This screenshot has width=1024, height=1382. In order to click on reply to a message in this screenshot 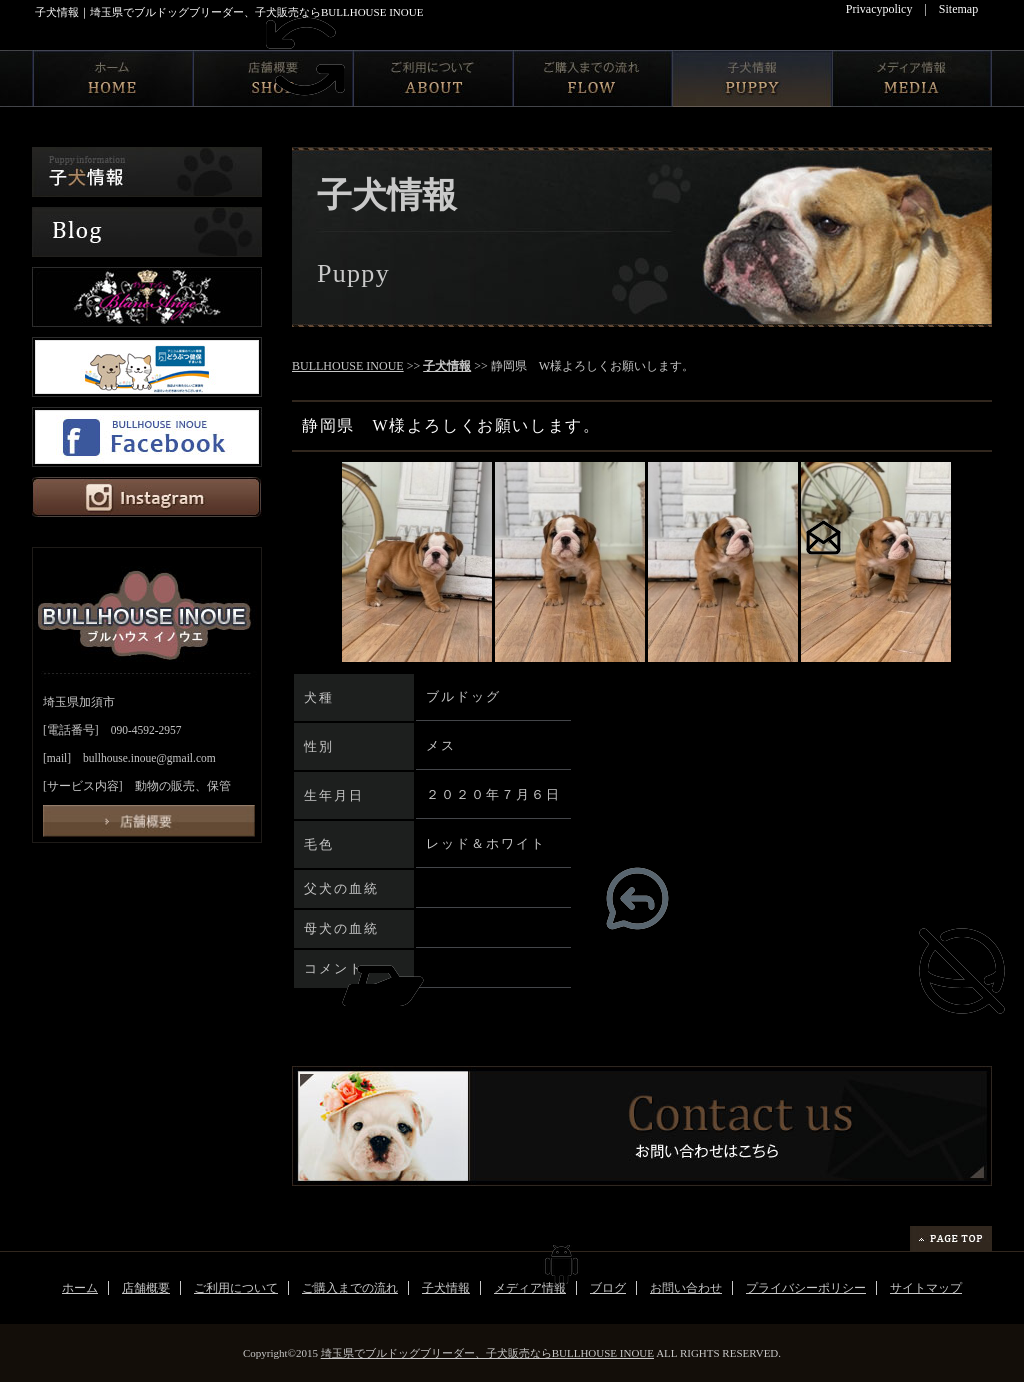, I will do `click(637, 898)`.